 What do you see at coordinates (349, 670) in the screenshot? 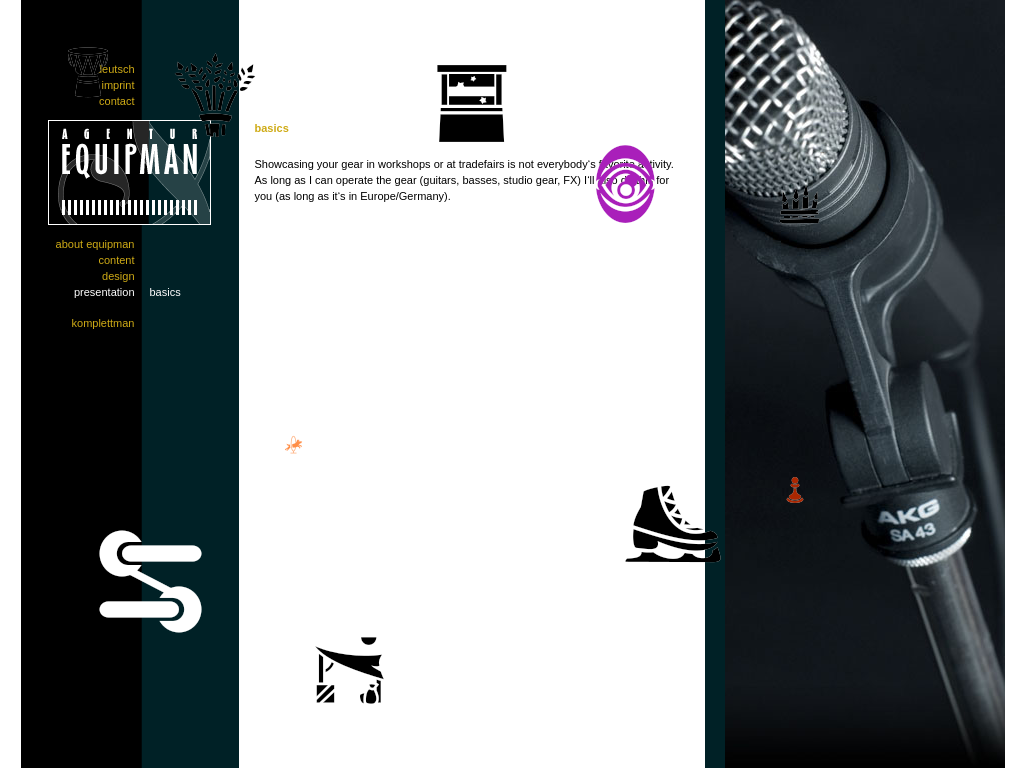
I see `set up camp in a desert region` at bounding box center [349, 670].